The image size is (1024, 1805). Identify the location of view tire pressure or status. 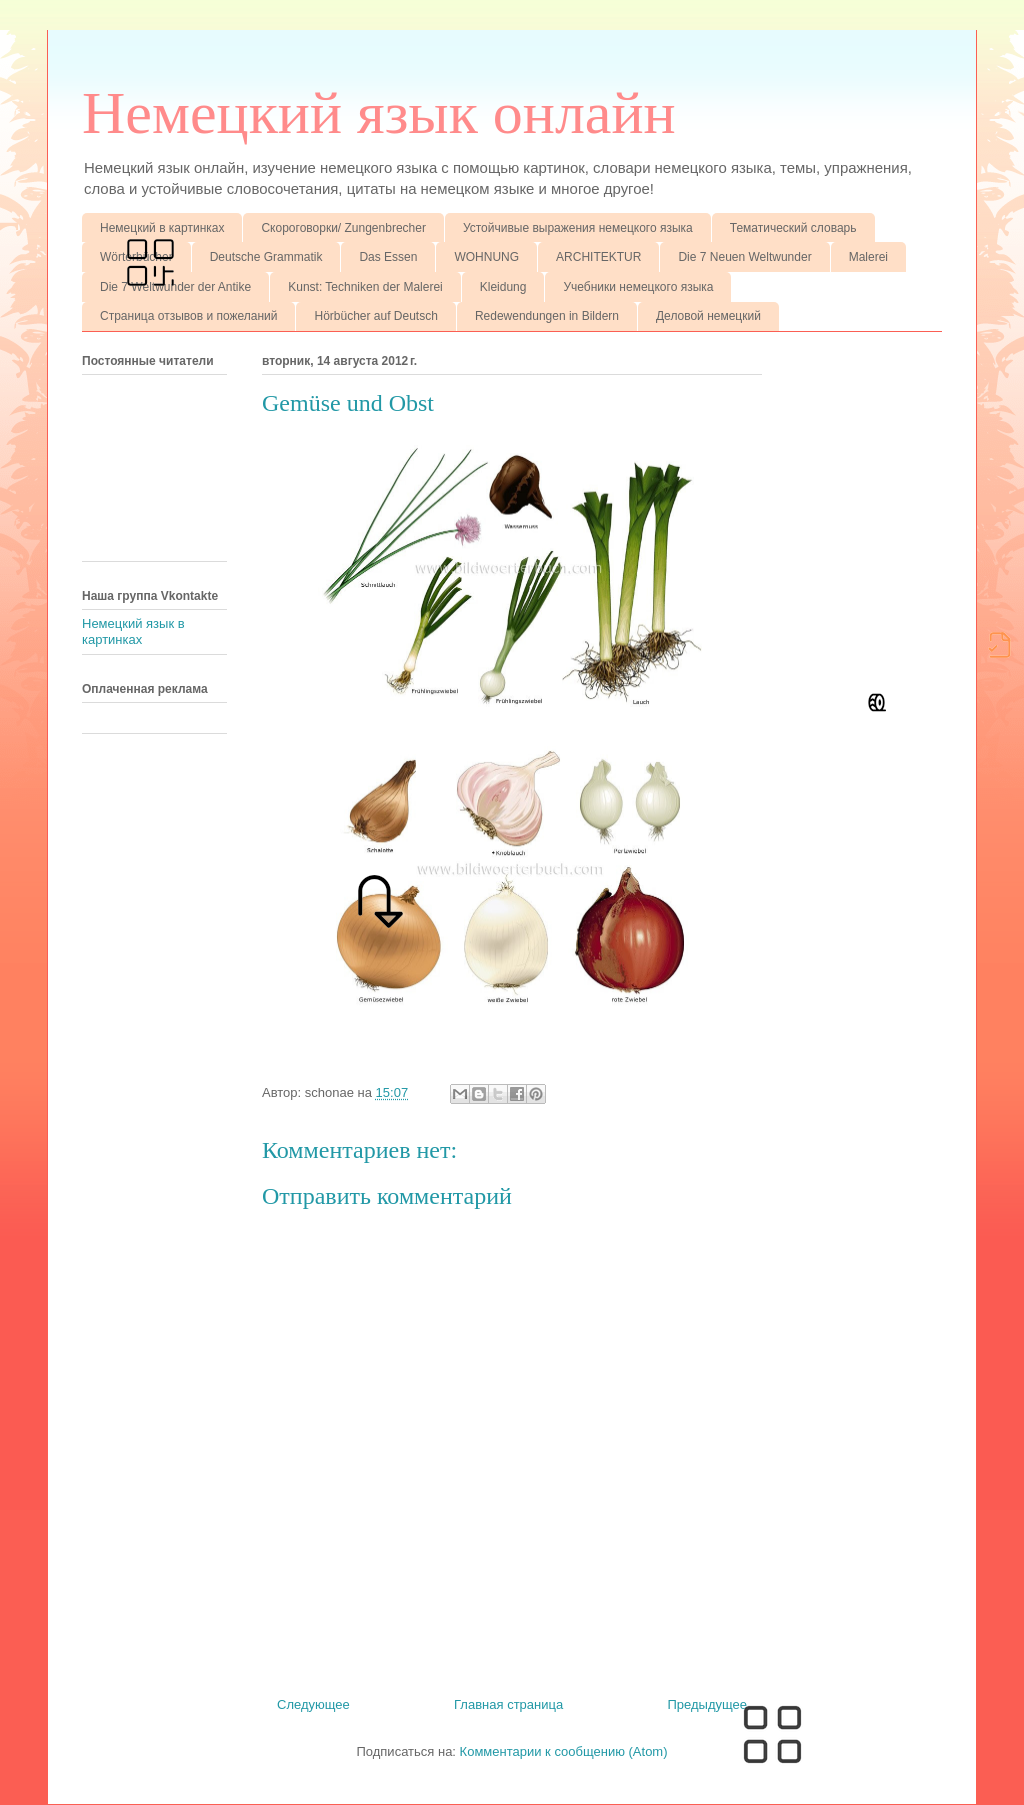
(876, 702).